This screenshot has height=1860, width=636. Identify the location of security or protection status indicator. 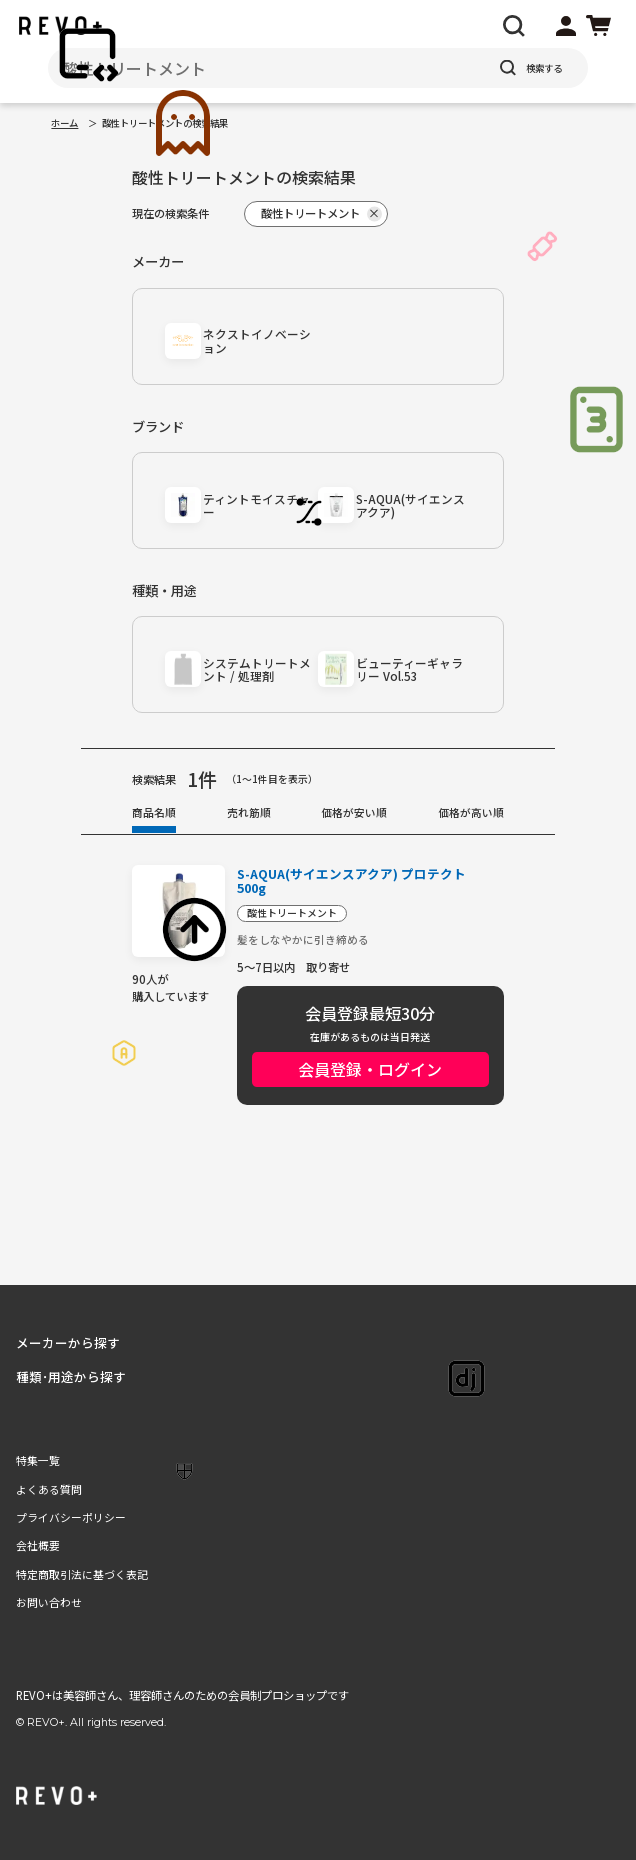
(184, 1470).